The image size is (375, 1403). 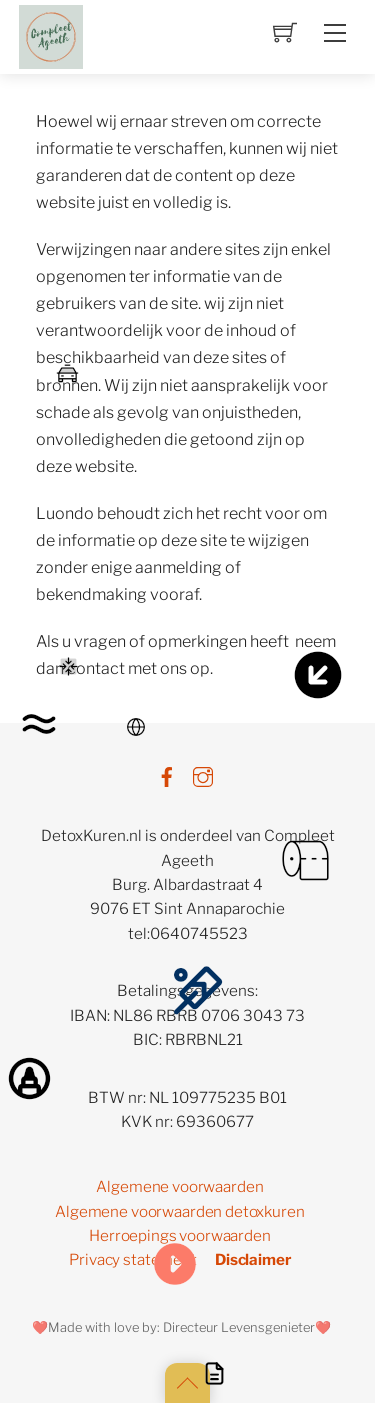 What do you see at coordinates (136, 727) in the screenshot?
I see `access website or browse the web` at bounding box center [136, 727].